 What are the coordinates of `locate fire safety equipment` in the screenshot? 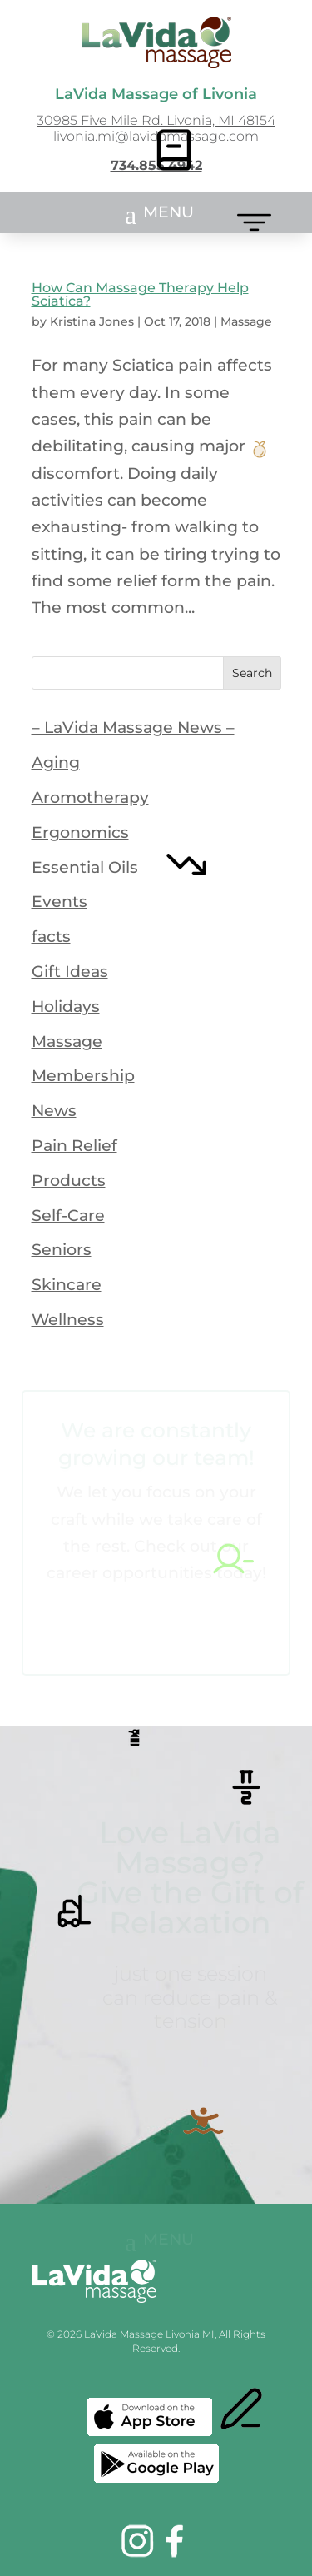 It's located at (135, 1737).